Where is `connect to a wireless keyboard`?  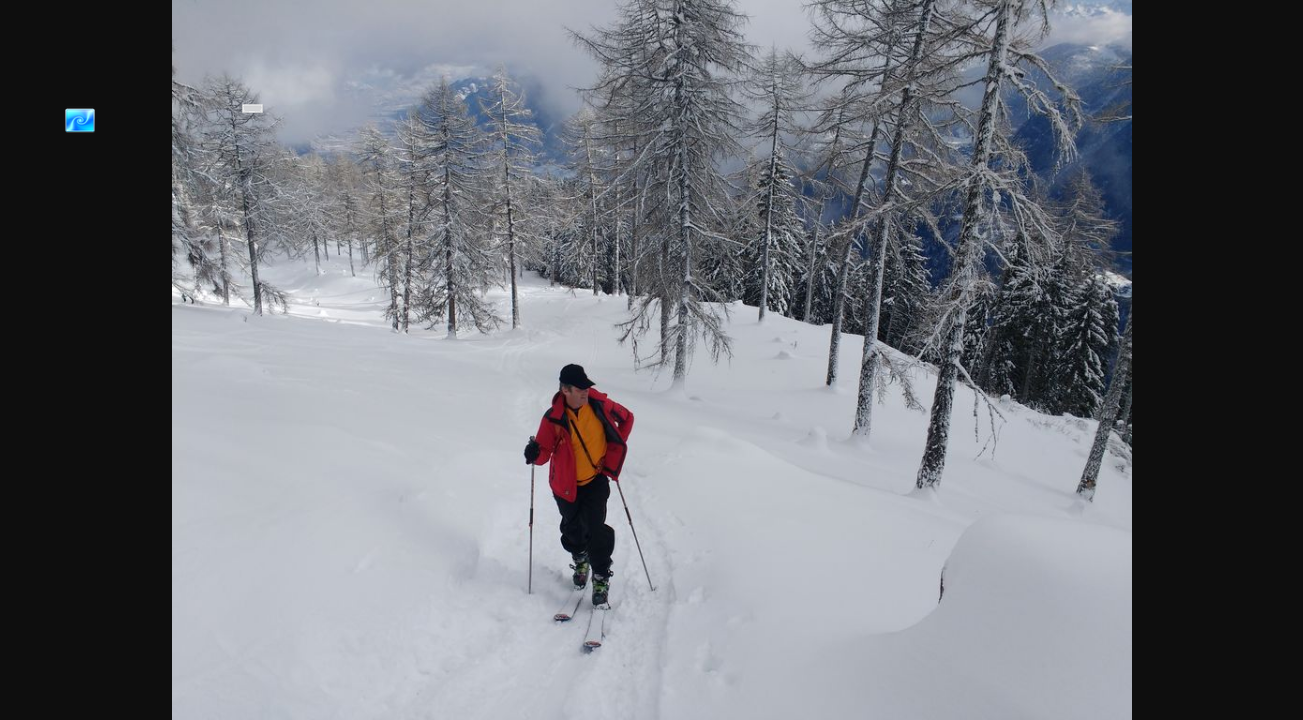
connect to a wireless keyboard is located at coordinates (252, 108).